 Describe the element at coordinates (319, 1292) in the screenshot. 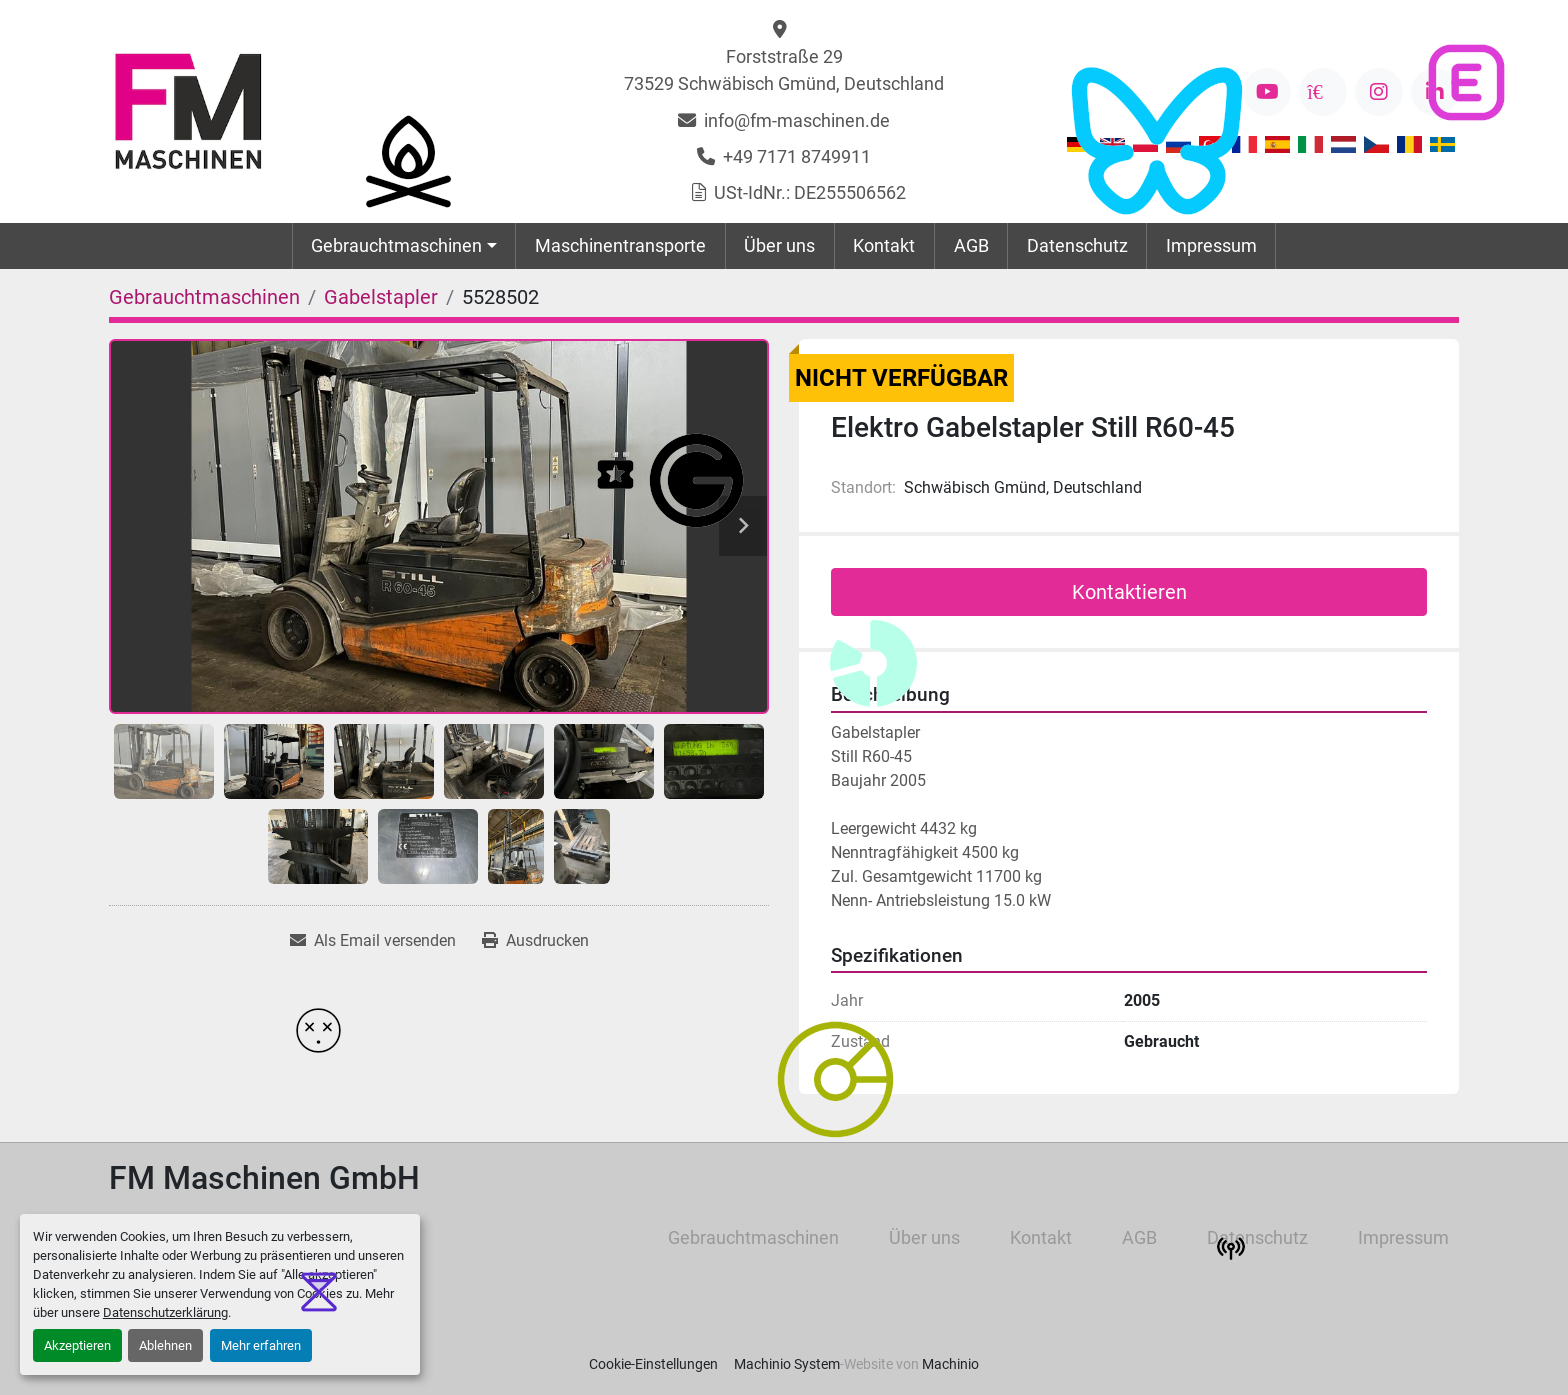

I see `indicates high time remaining on a timer or process` at that location.